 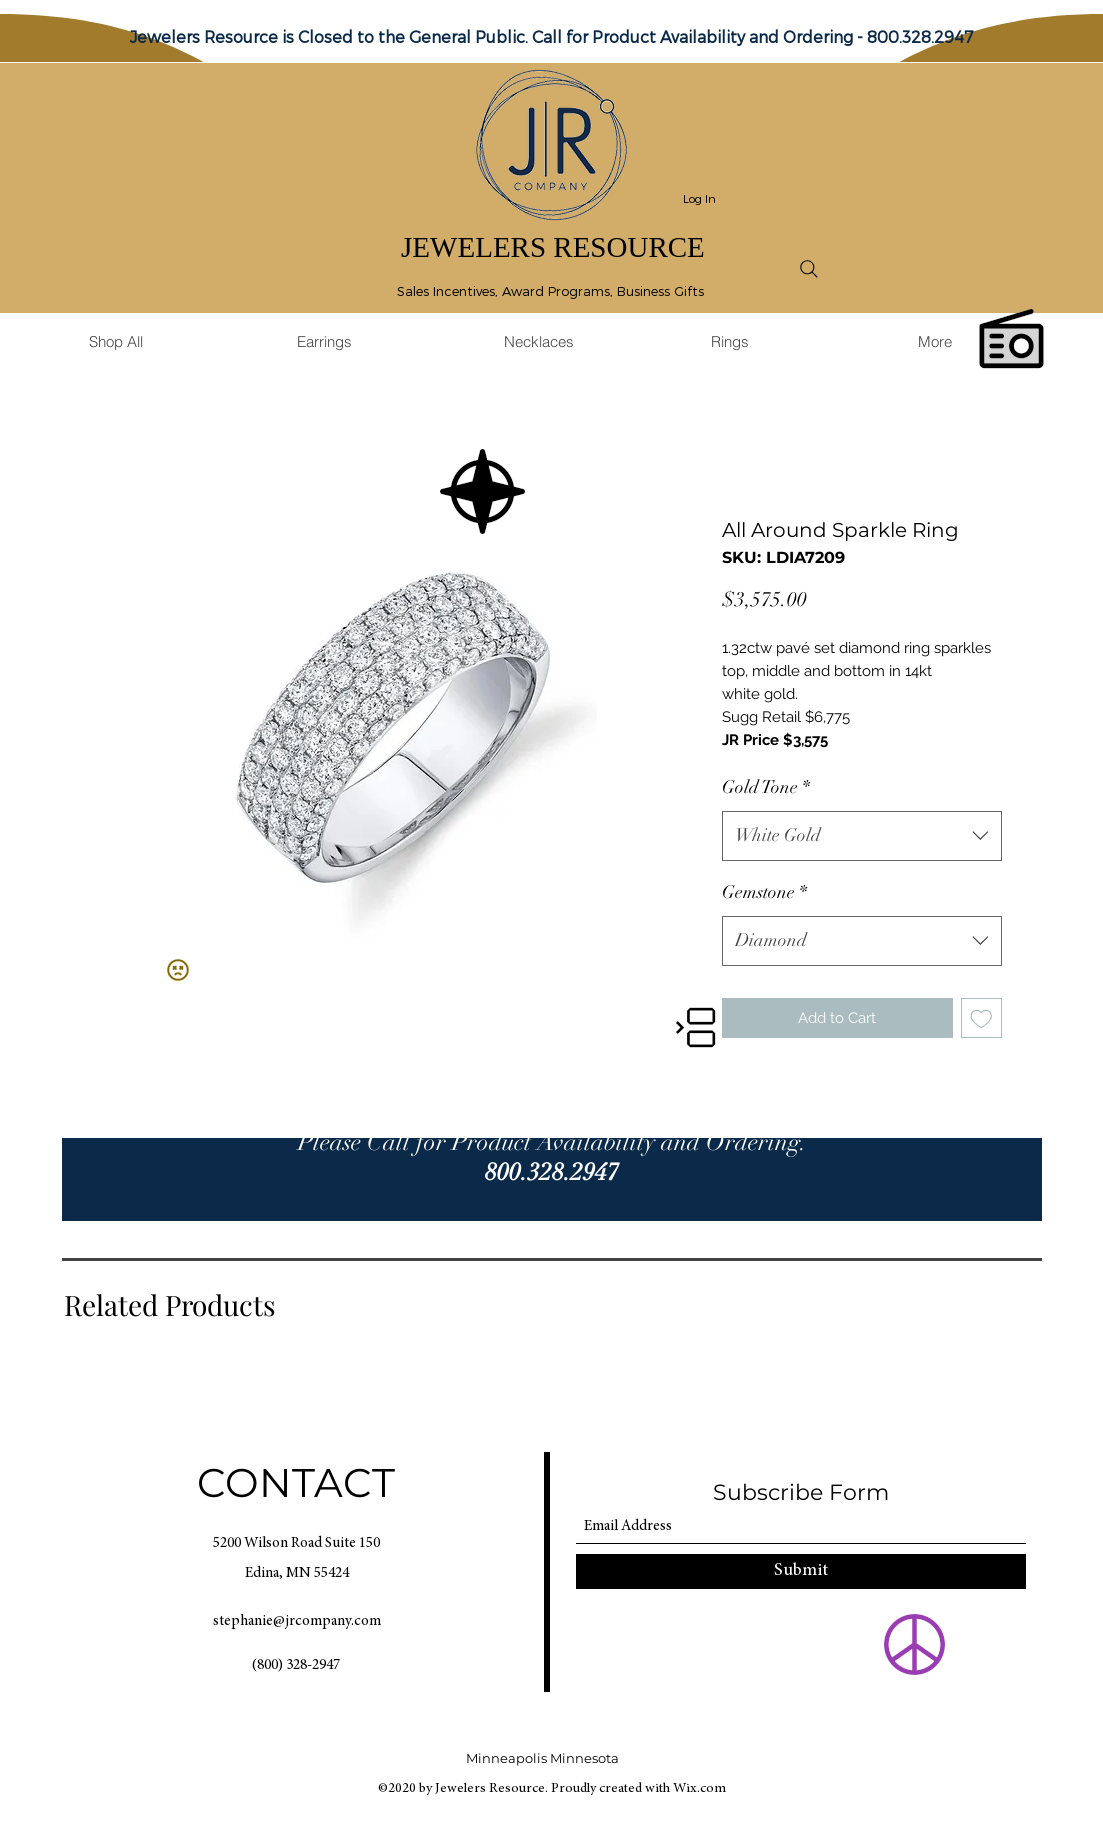 What do you see at coordinates (1011, 343) in the screenshot?
I see `open radio or audio streaming` at bounding box center [1011, 343].